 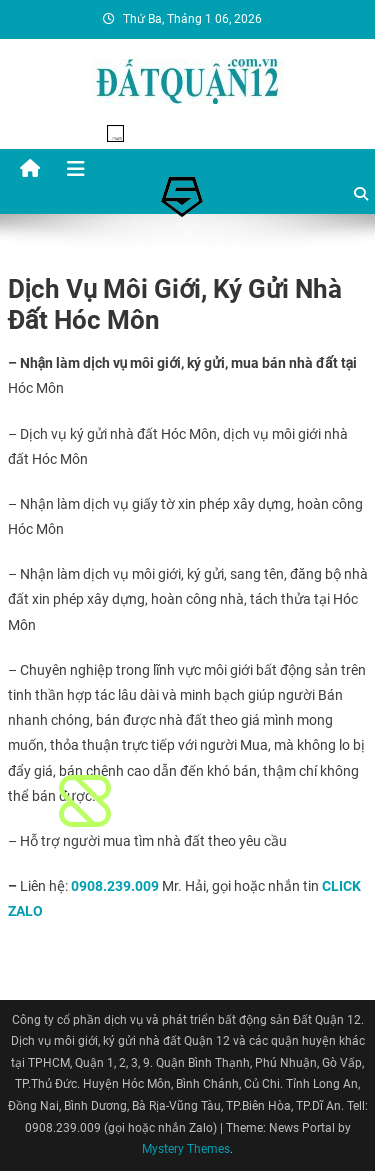 What do you see at coordinates (182, 197) in the screenshot?
I see `sifive company logo` at bounding box center [182, 197].